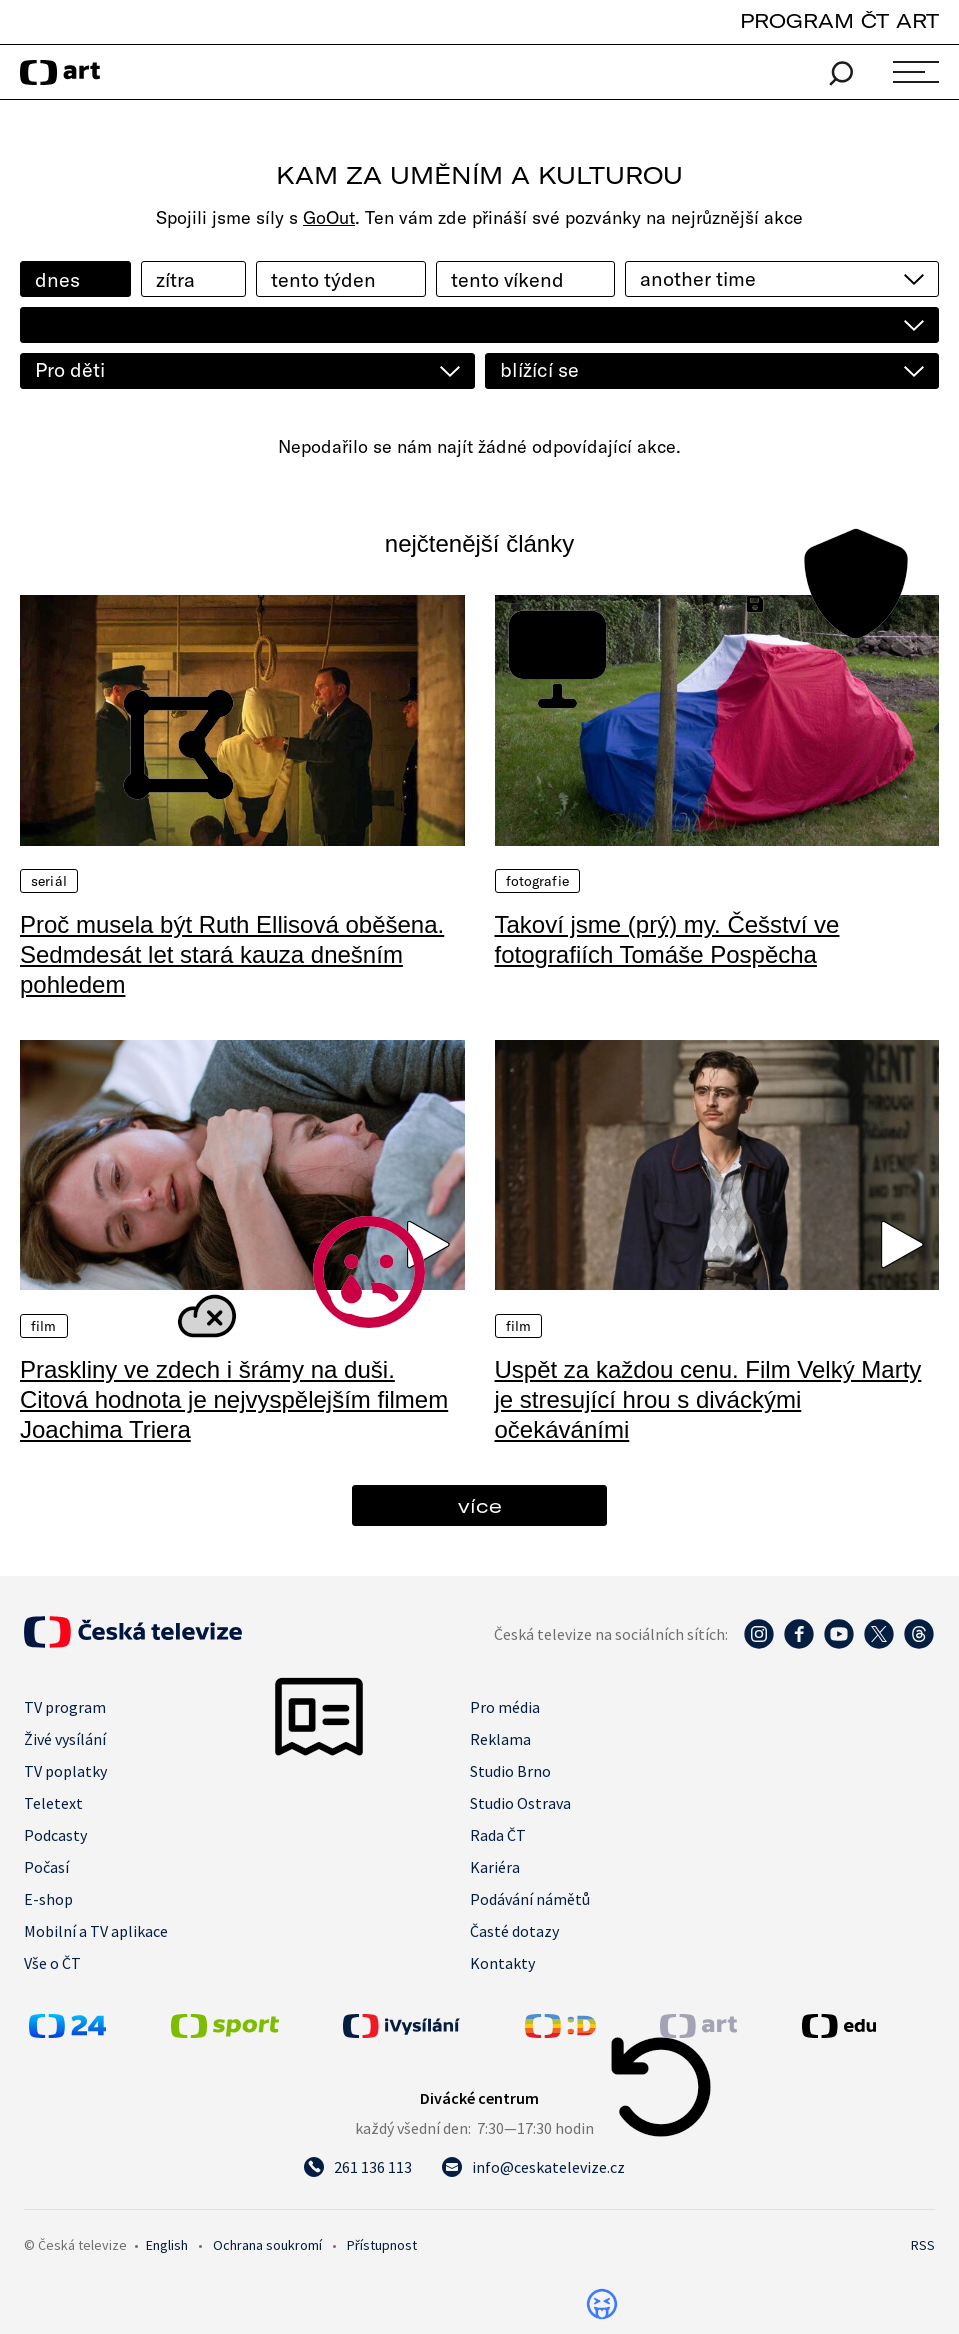 The image size is (959, 2334). What do you see at coordinates (602, 2304) in the screenshot?
I see `insert a silly or playful emoji reaction` at bounding box center [602, 2304].